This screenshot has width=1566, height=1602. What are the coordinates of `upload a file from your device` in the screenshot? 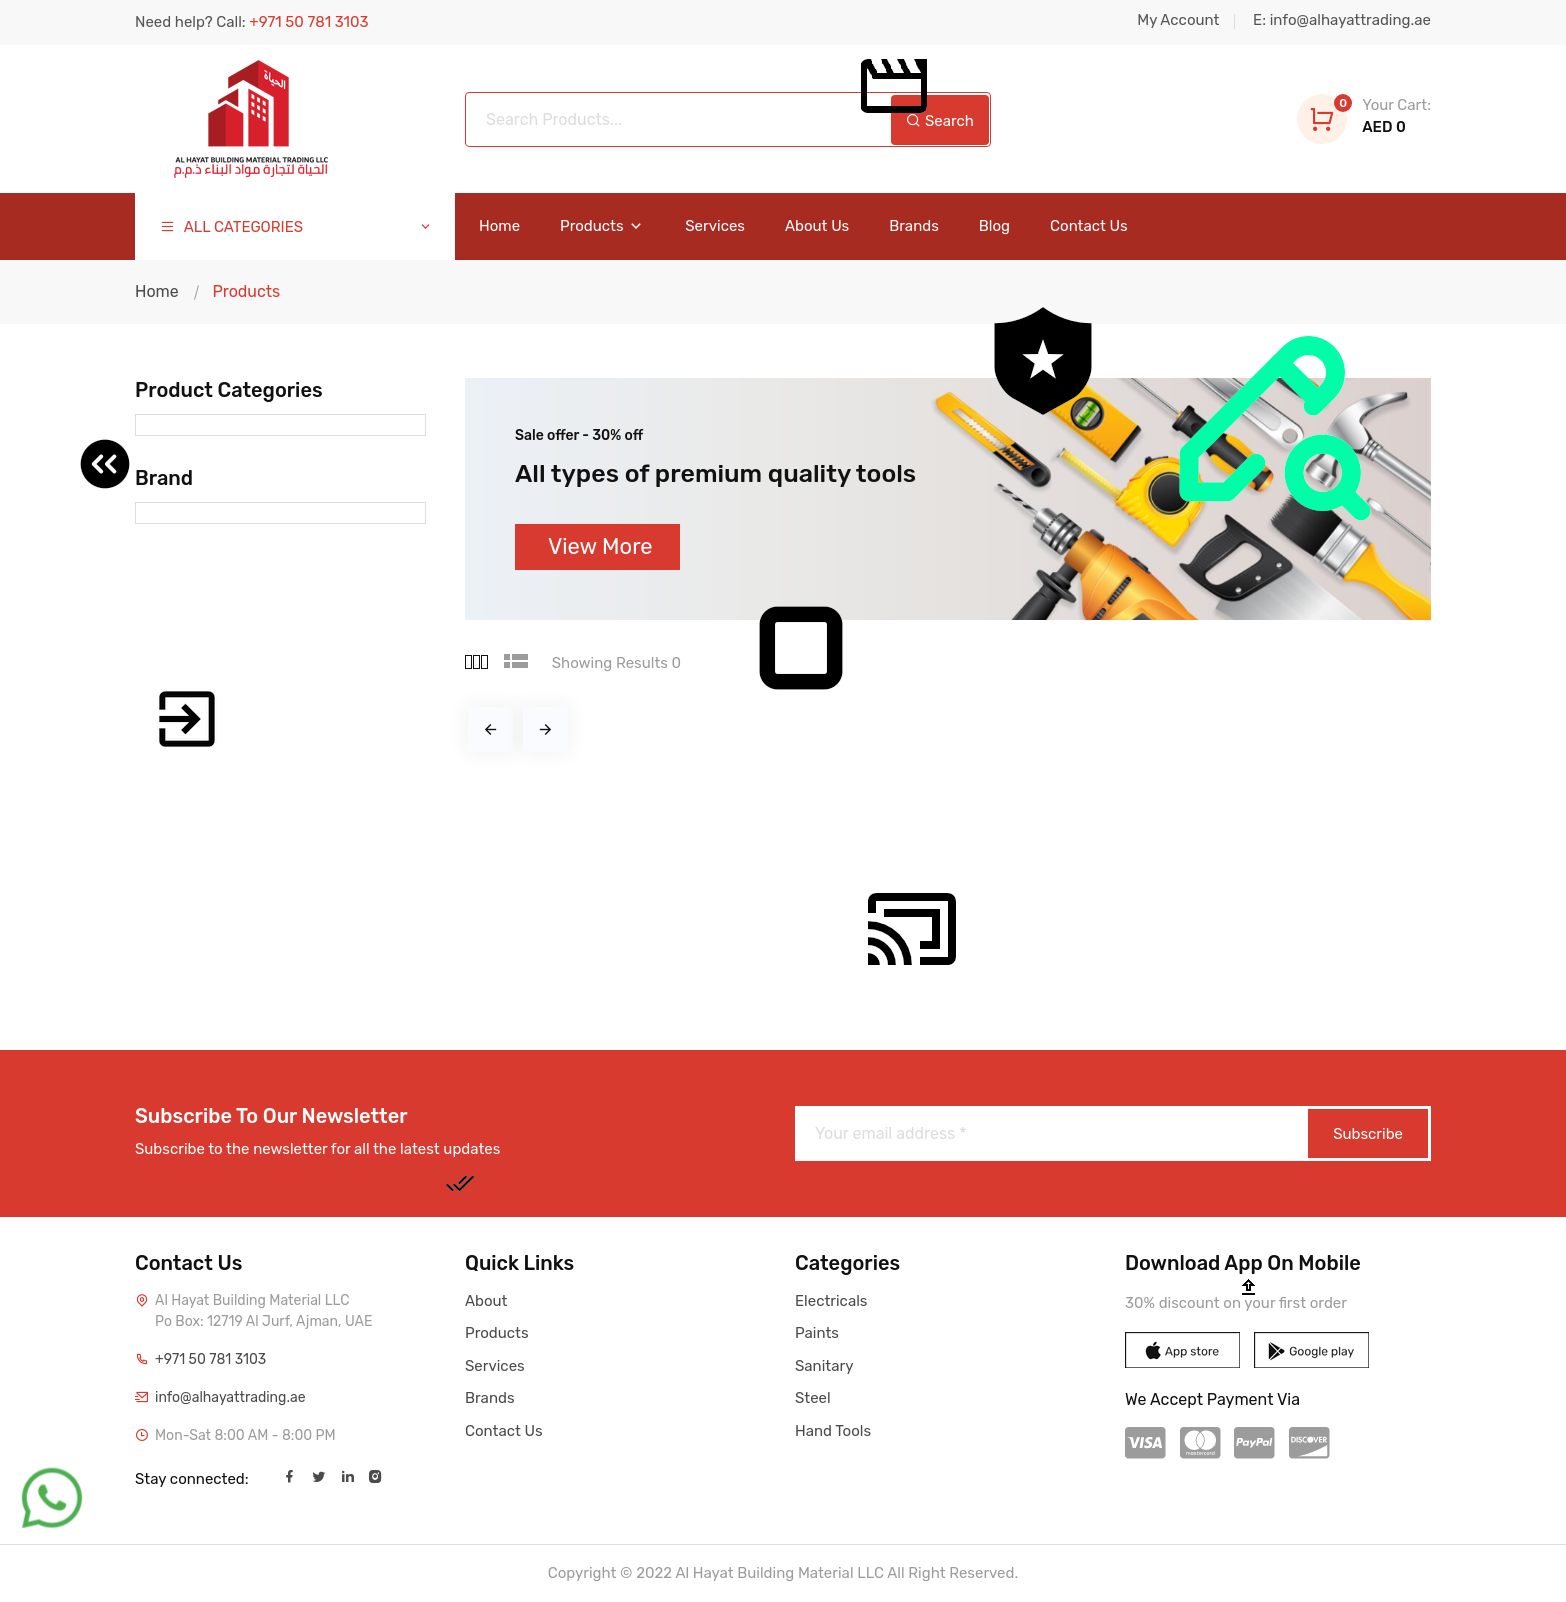 It's located at (1248, 1287).